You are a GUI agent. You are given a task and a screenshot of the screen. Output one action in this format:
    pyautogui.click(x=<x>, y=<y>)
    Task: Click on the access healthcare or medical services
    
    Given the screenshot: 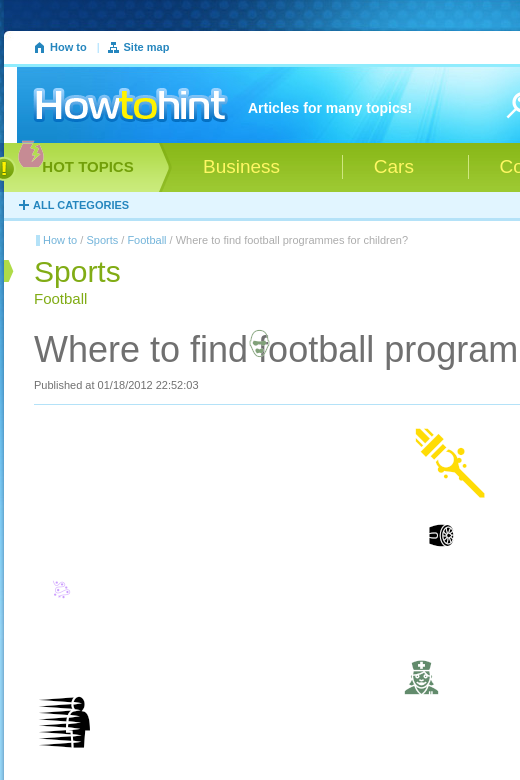 What is the action you would take?
    pyautogui.click(x=421, y=677)
    